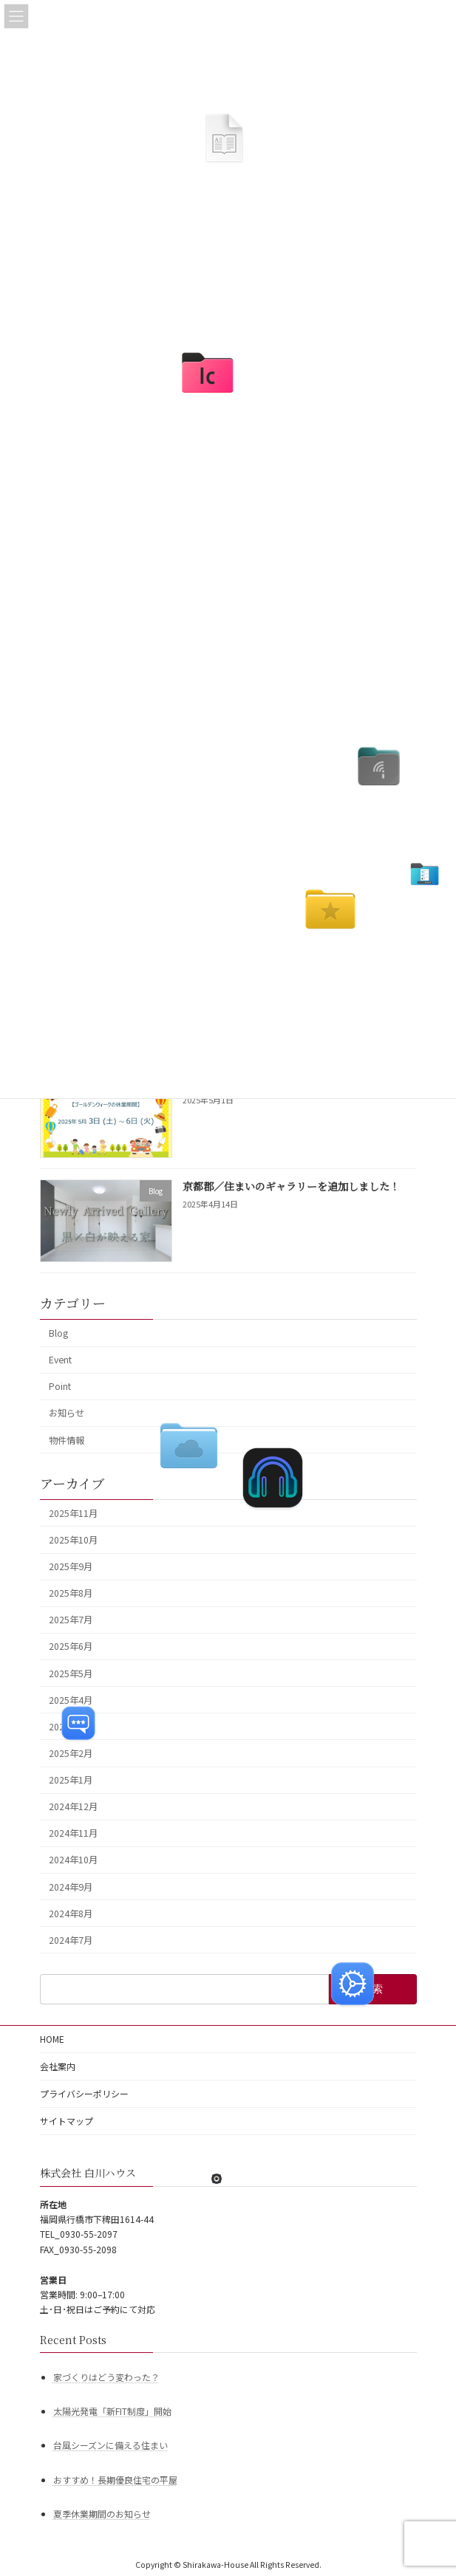 The height and width of the screenshot is (2576, 456). Describe the element at coordinates (207, 374) in the screenshot. I see `open folder containing Adobe InCopy files` at that location.